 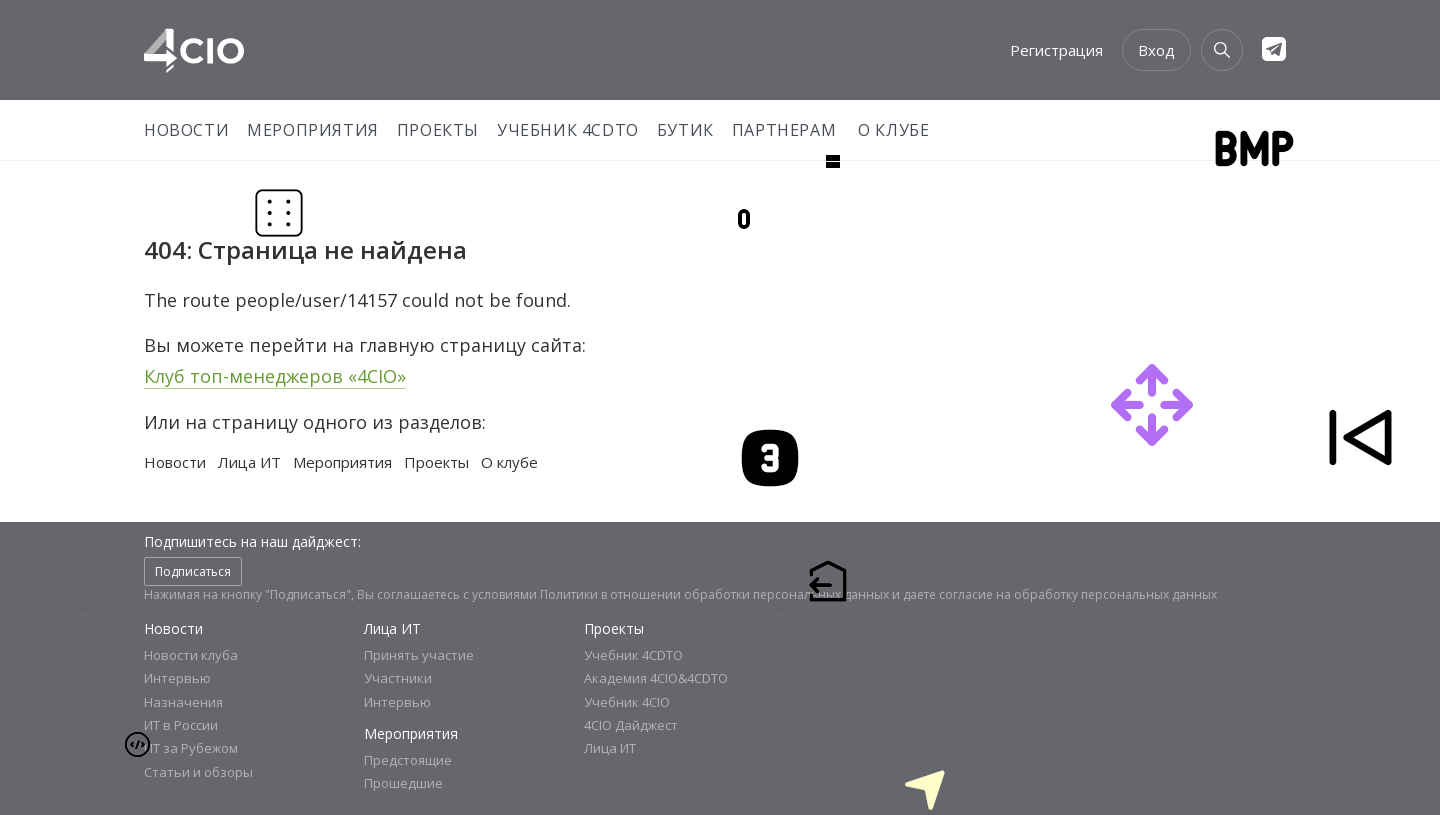 I want to click on indicates step 3 in a multi-step process, so click(x=770, y=458).